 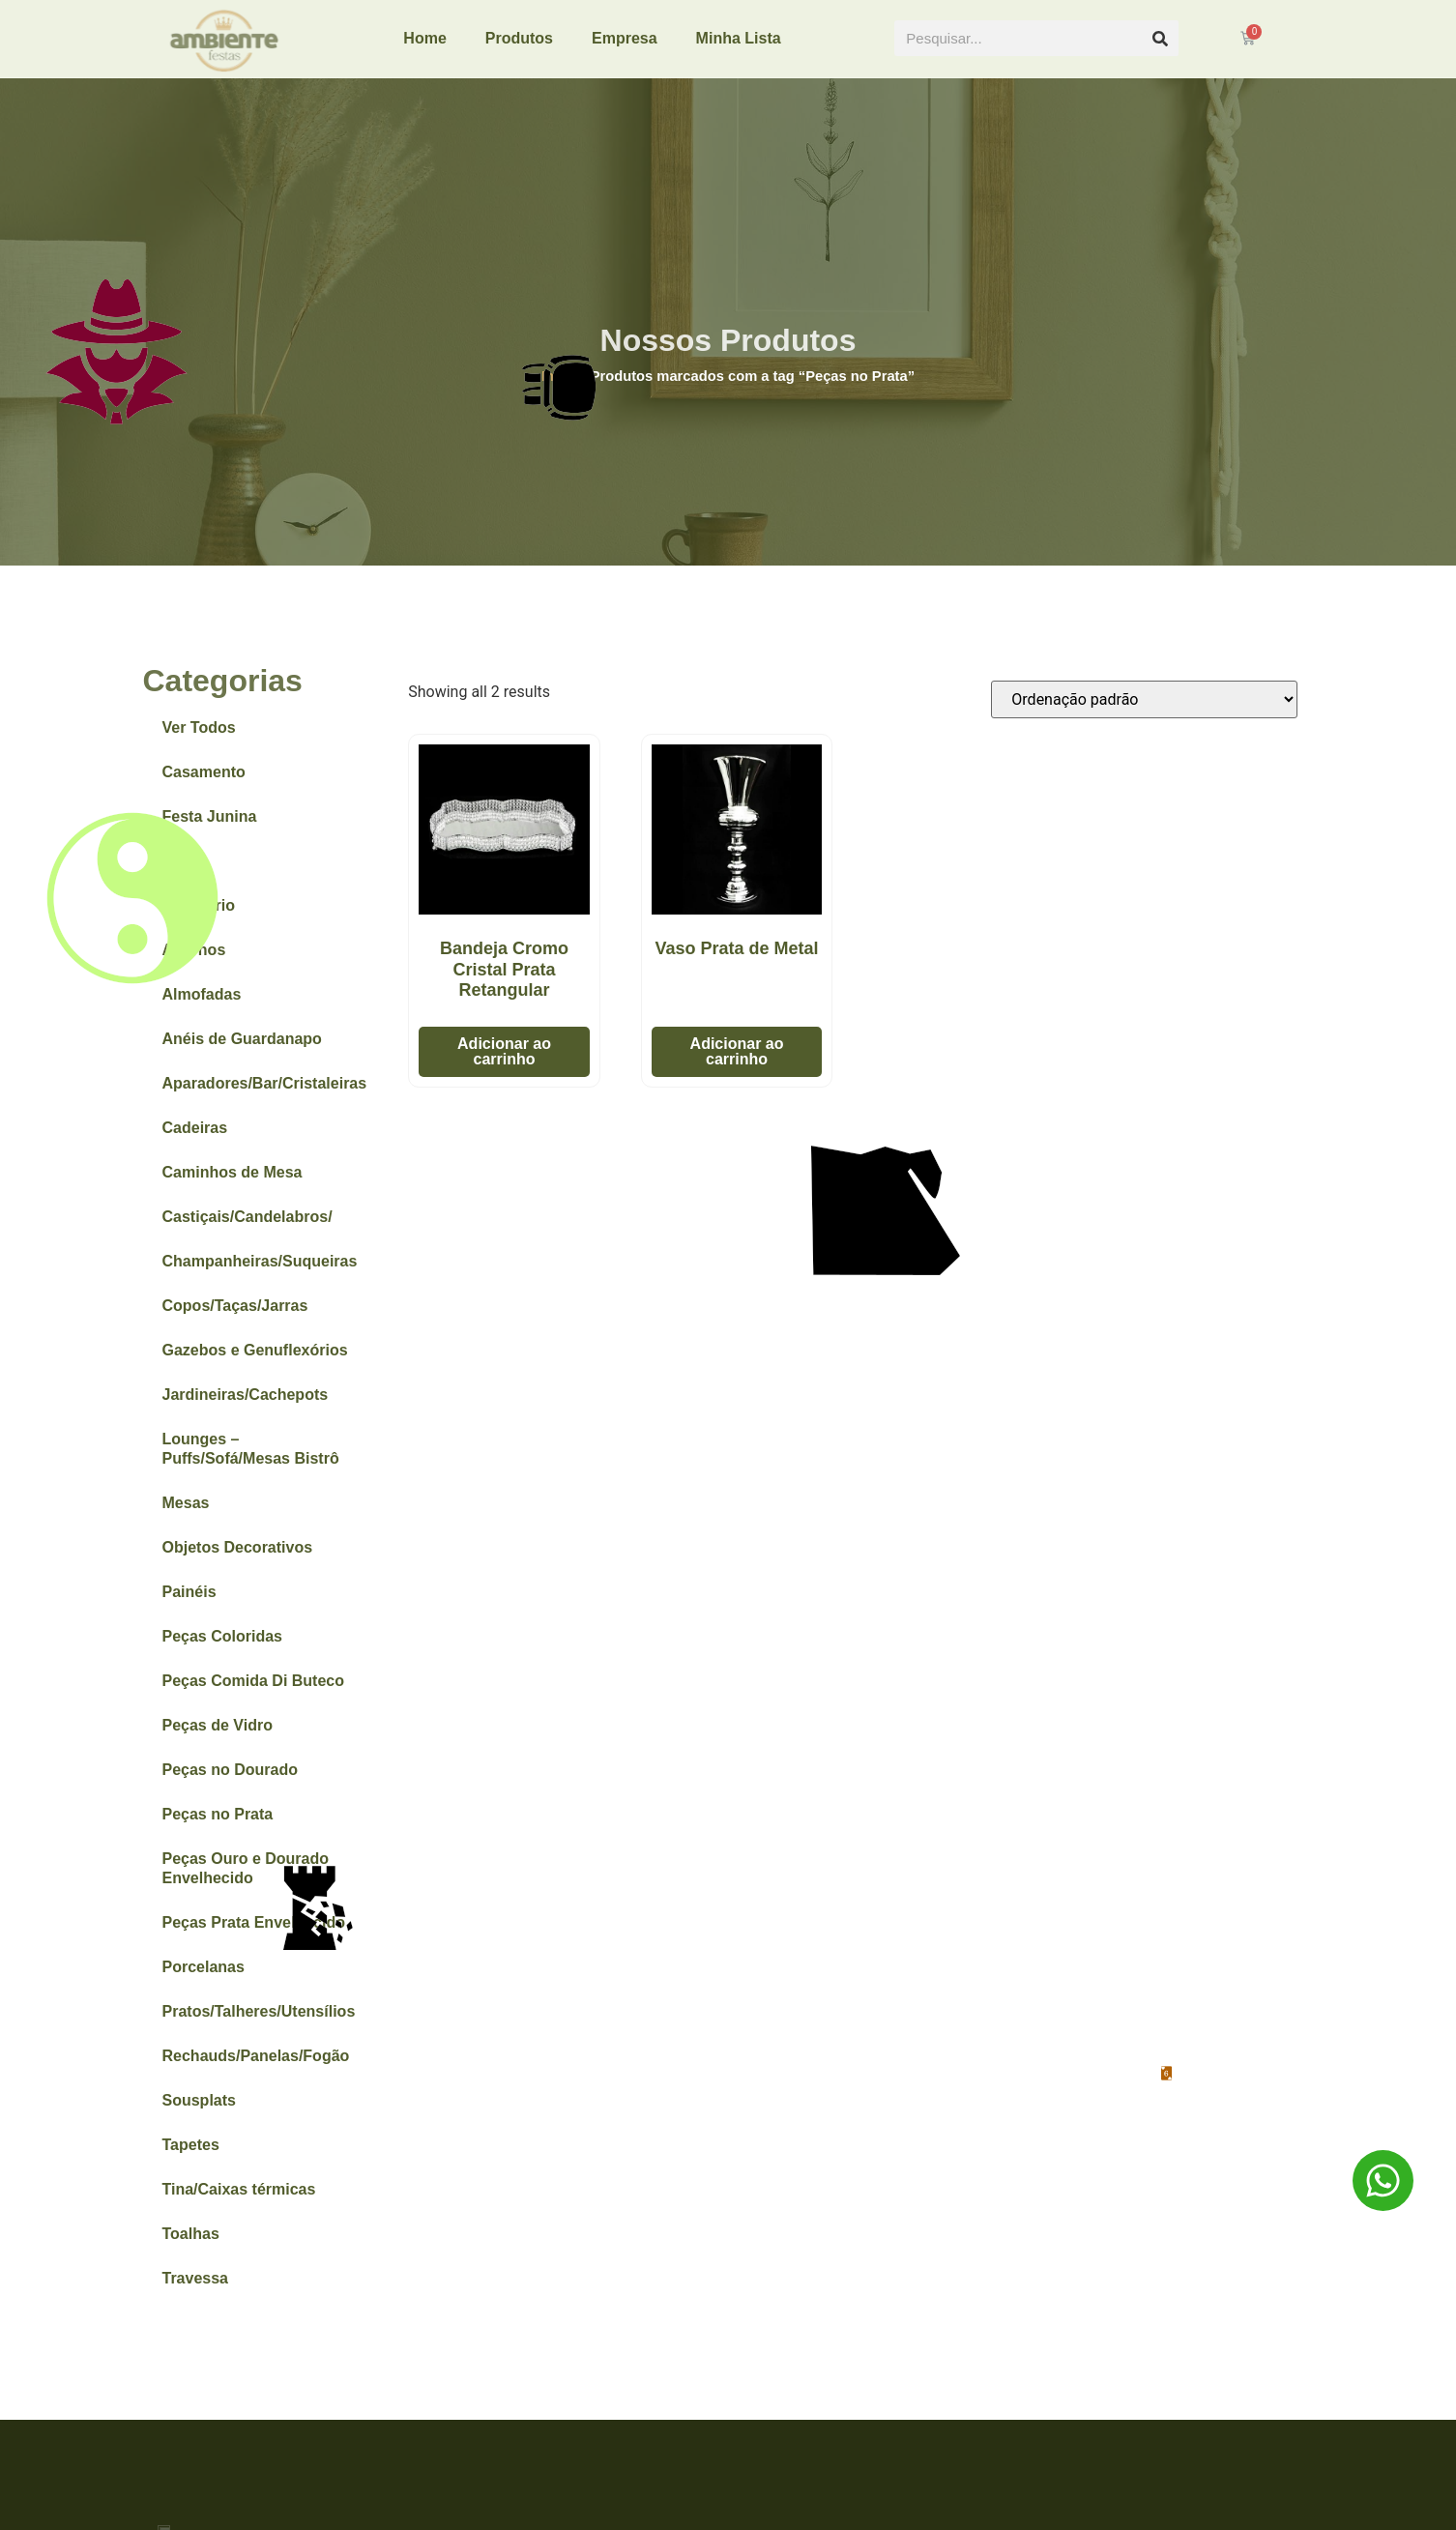 What do you see at coordinates (116, 351) in the screenshot?
I see `enable incognito or private browsing mode` at bounding box center [116, 351].